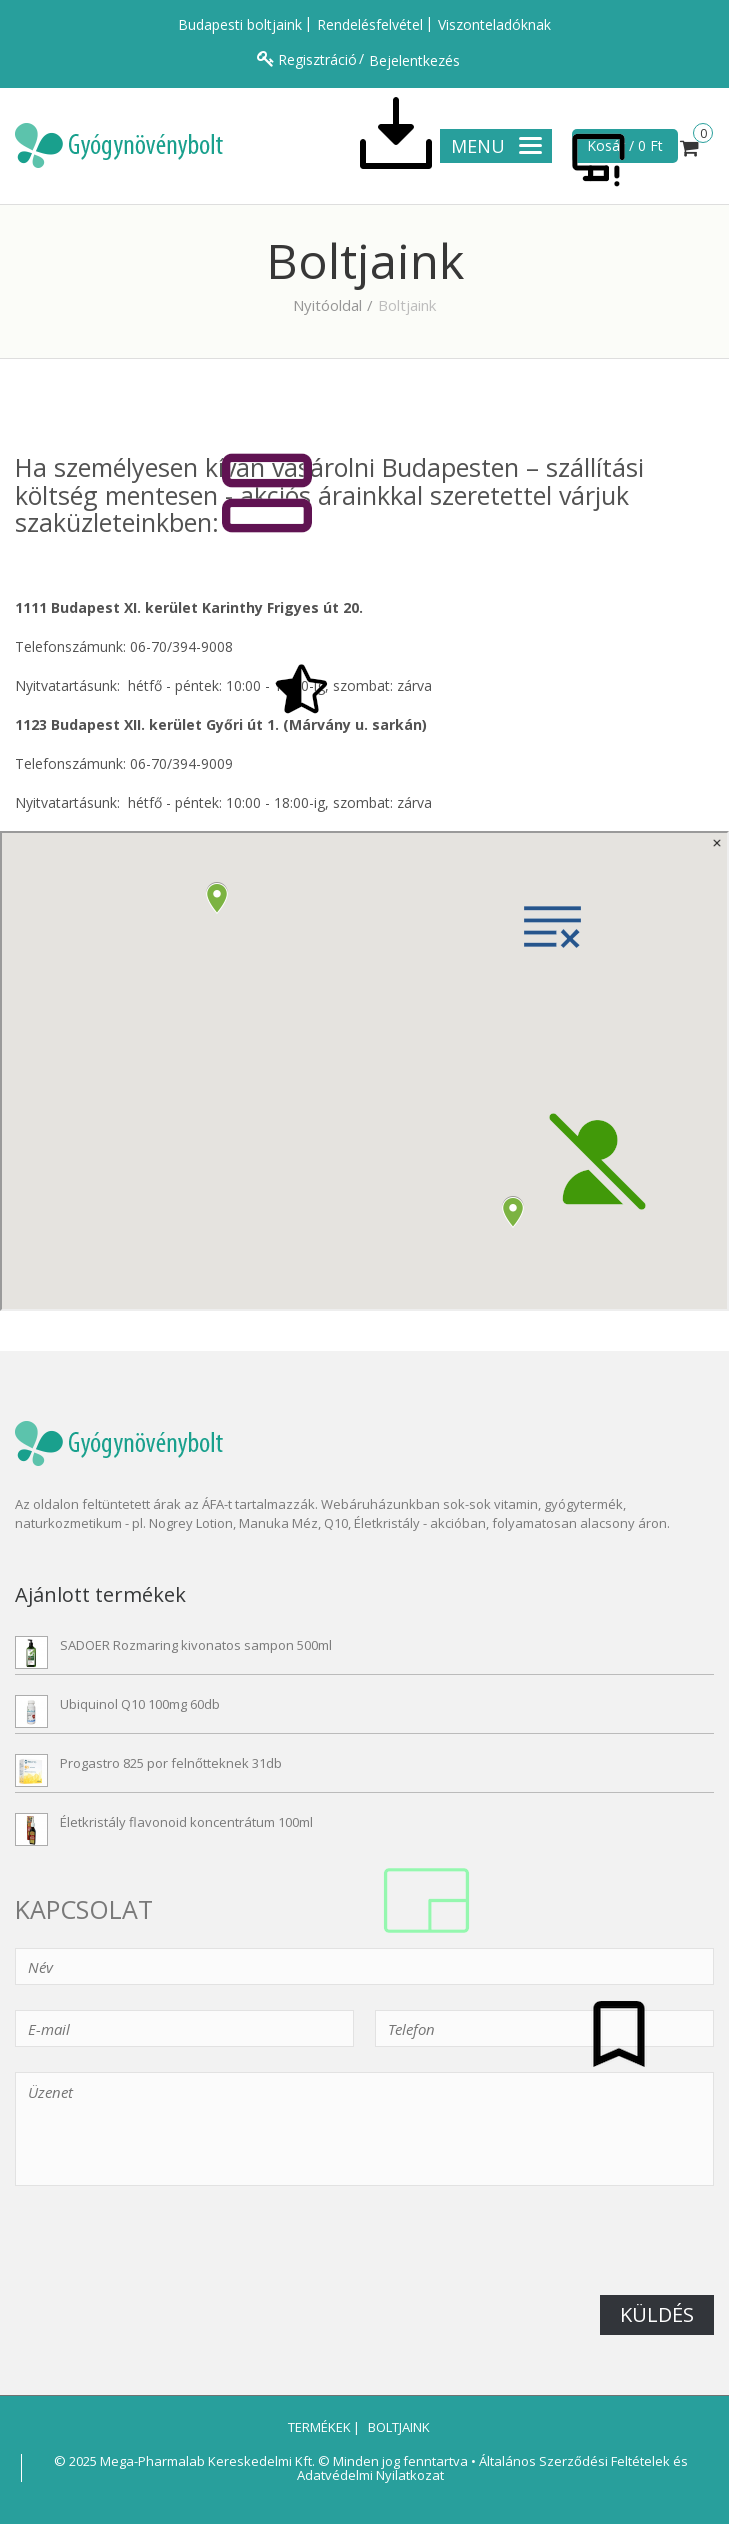  What do you see at coordinates (426, 1900) in the screenshot?
I see `enable picture-in-picture mode` at bounding box center [426, 1900].